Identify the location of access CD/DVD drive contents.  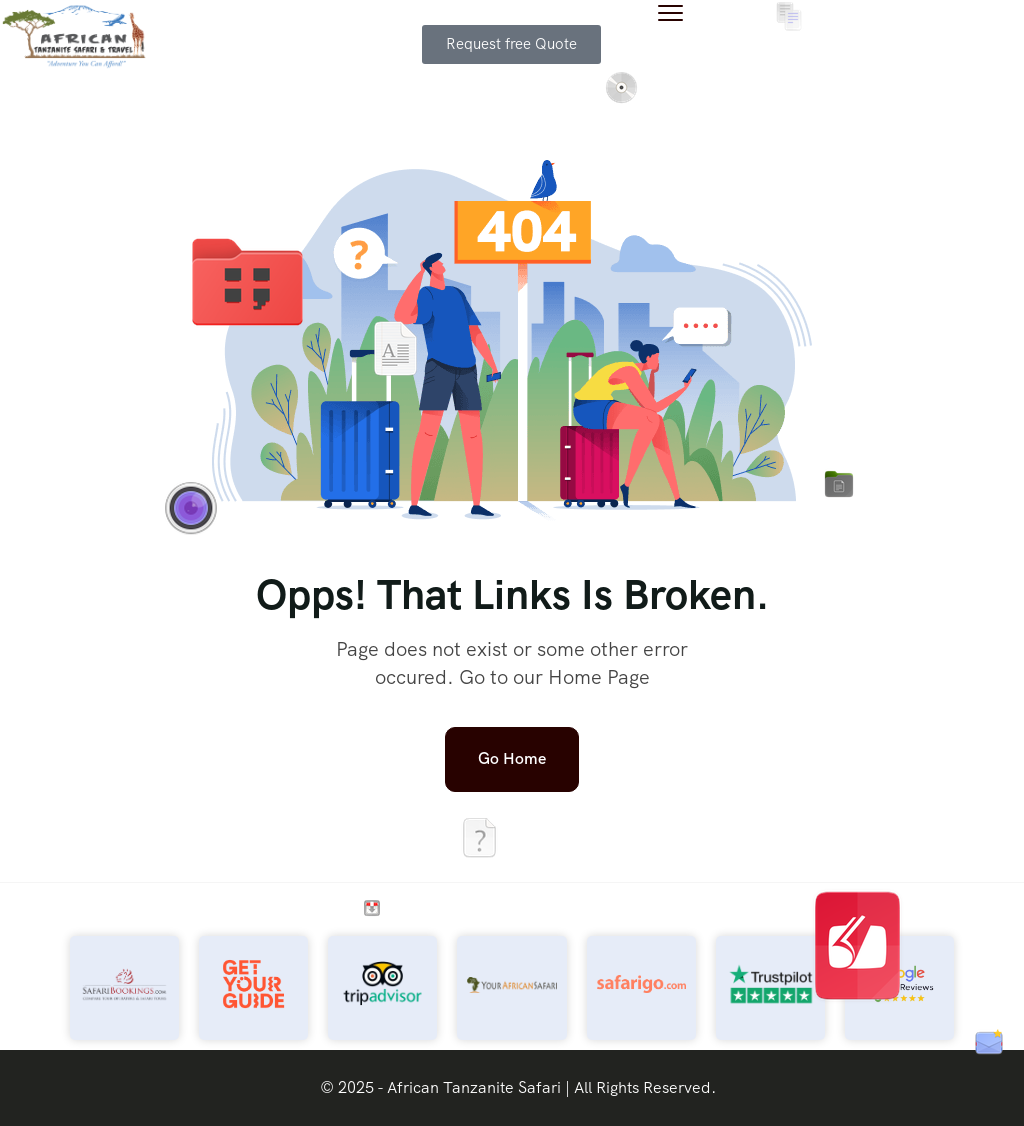
(621, 87).